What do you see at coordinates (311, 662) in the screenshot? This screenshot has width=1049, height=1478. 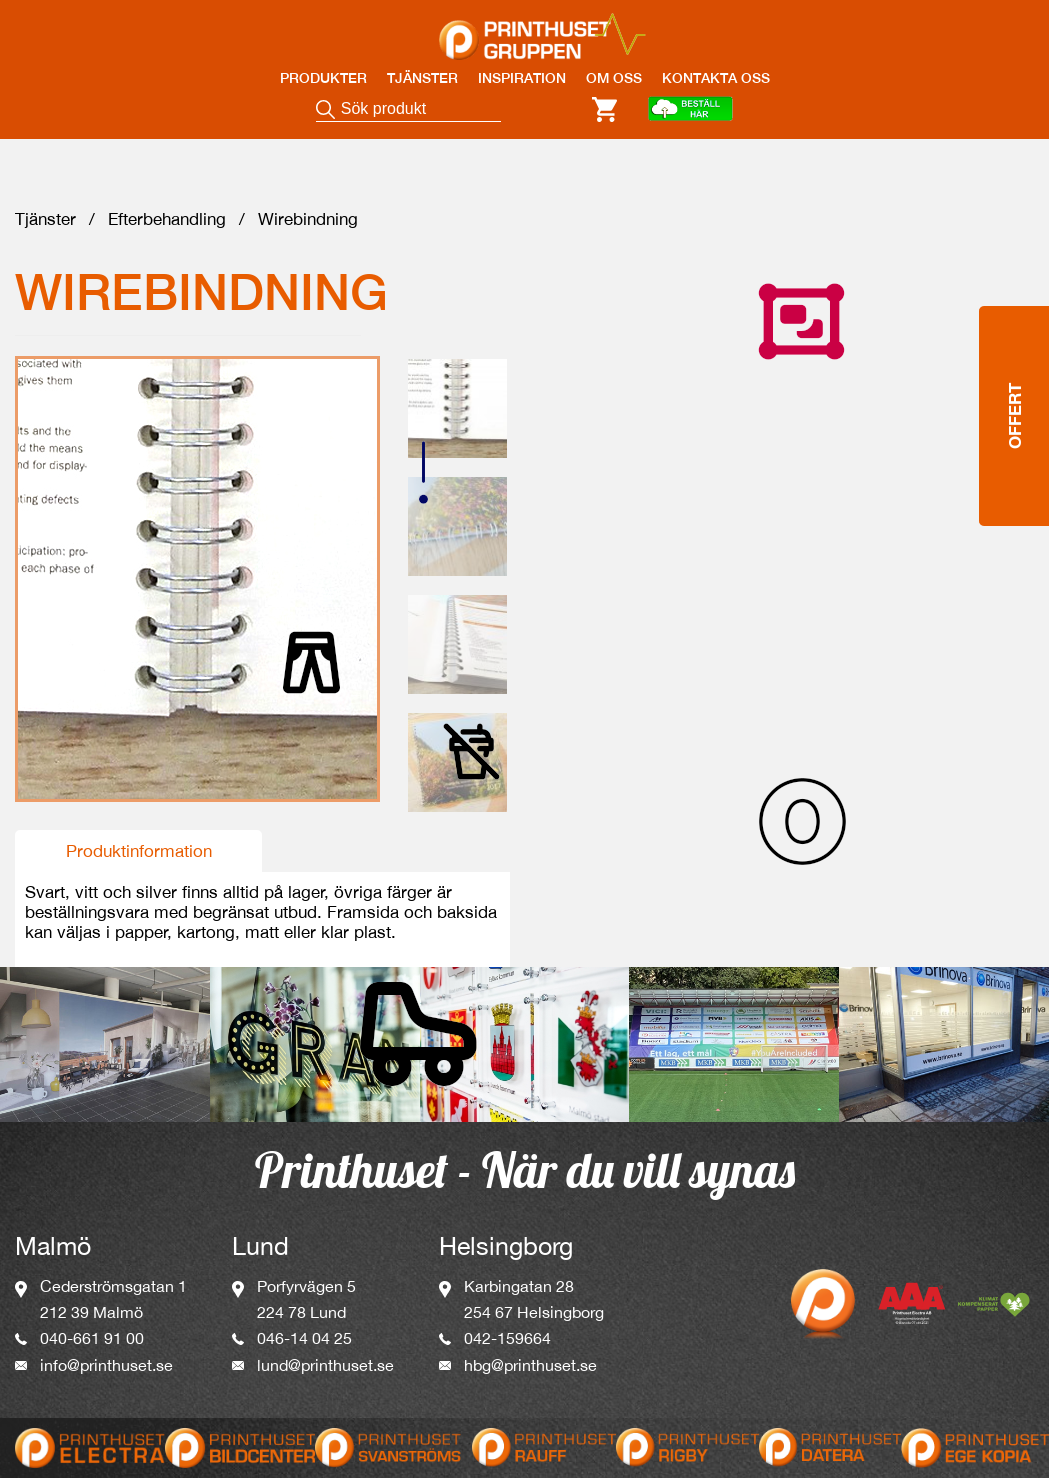 I see `browse pants or bottoms category` at bounding box center [311, 662].